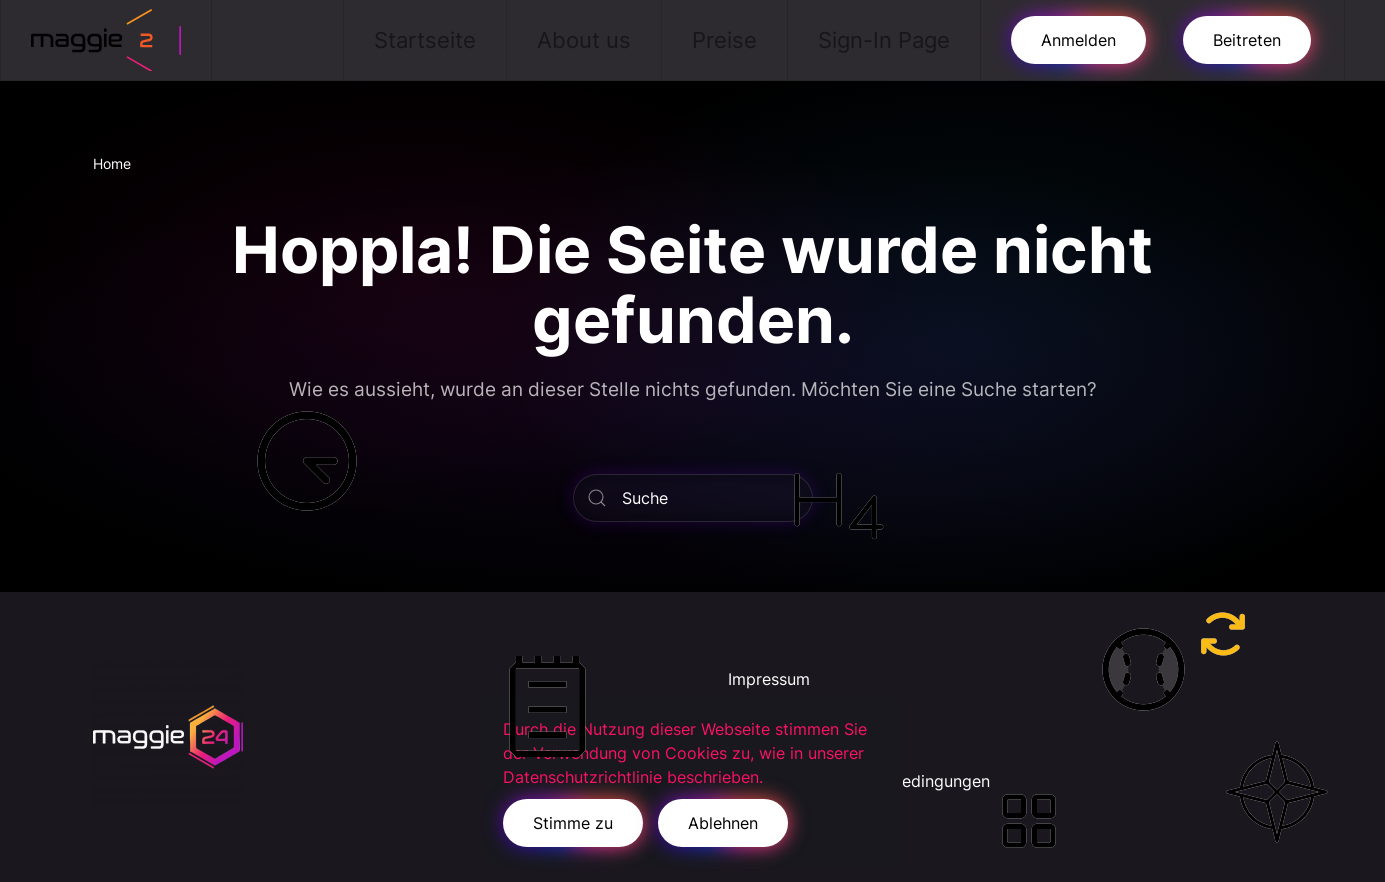  Describe the element at coordinates (1143, 669) in the screenshot. I see `view baseball scores or stats` at that location.